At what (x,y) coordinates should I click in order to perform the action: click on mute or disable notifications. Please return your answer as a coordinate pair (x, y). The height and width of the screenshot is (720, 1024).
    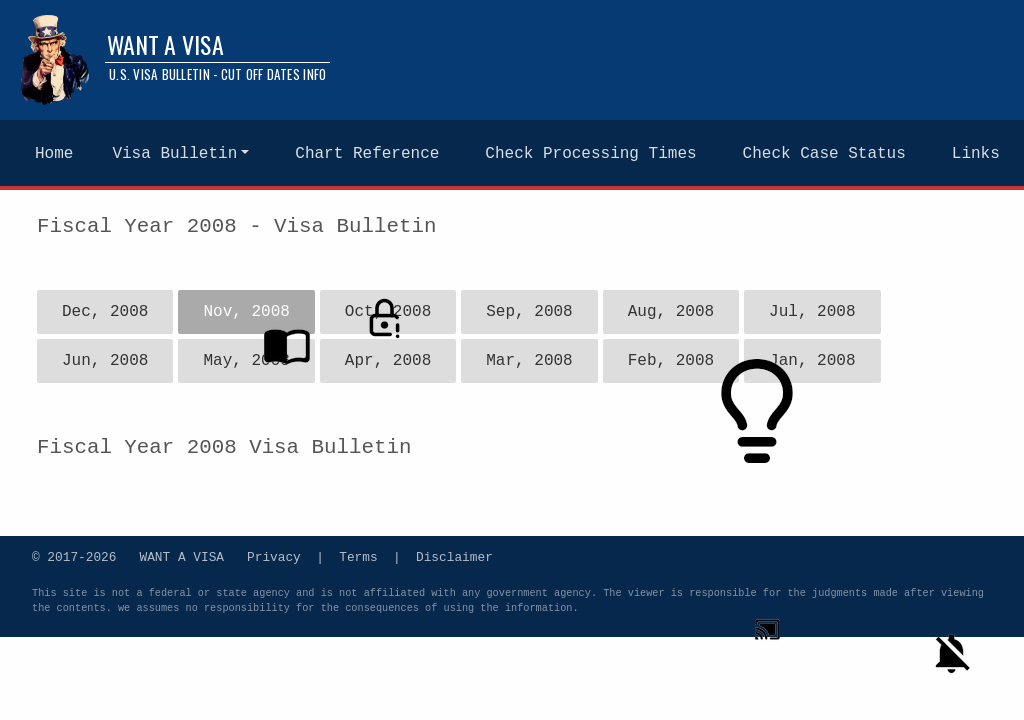
    Looking at the image, I should click on (951, 653).